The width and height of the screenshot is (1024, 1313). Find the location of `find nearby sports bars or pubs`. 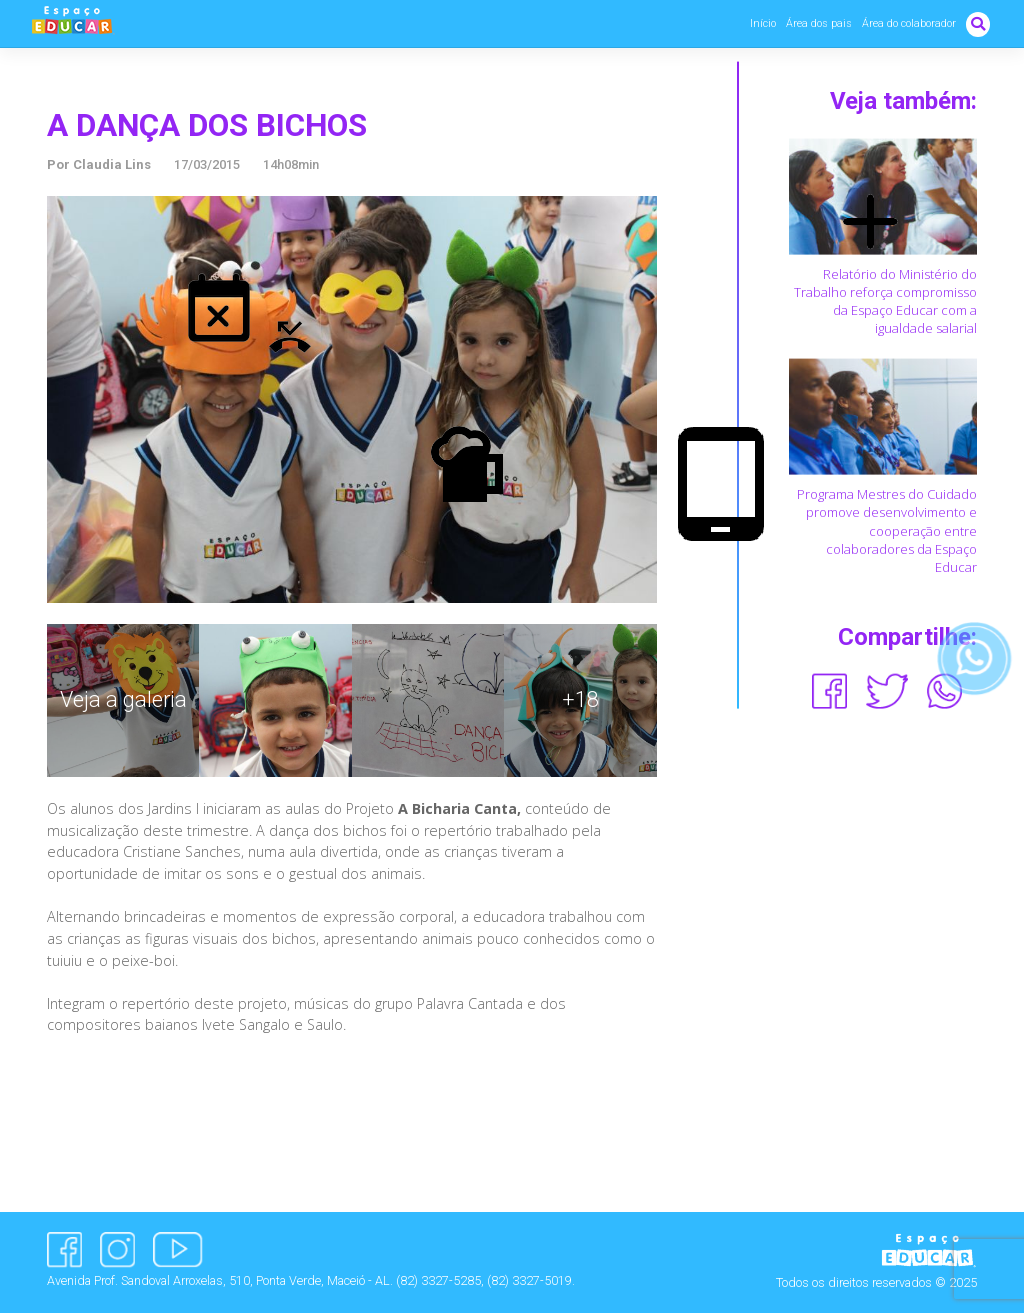

find nearby sports bars or pubs is located at coordinates (467, 466).